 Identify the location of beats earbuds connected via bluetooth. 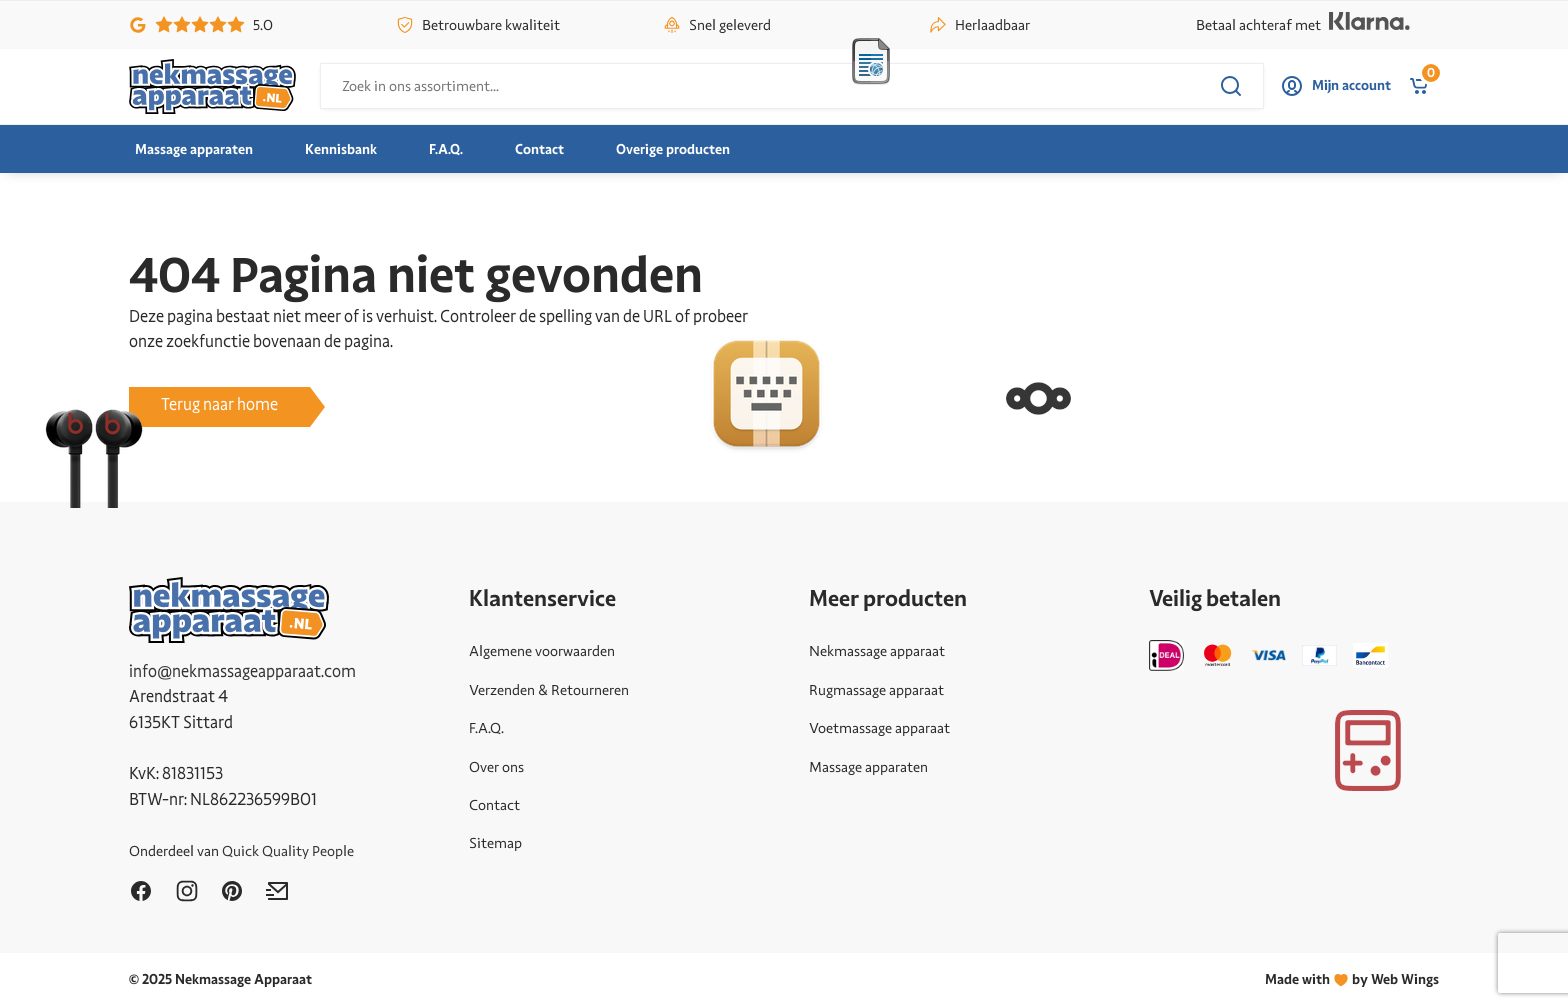
(94, 453).